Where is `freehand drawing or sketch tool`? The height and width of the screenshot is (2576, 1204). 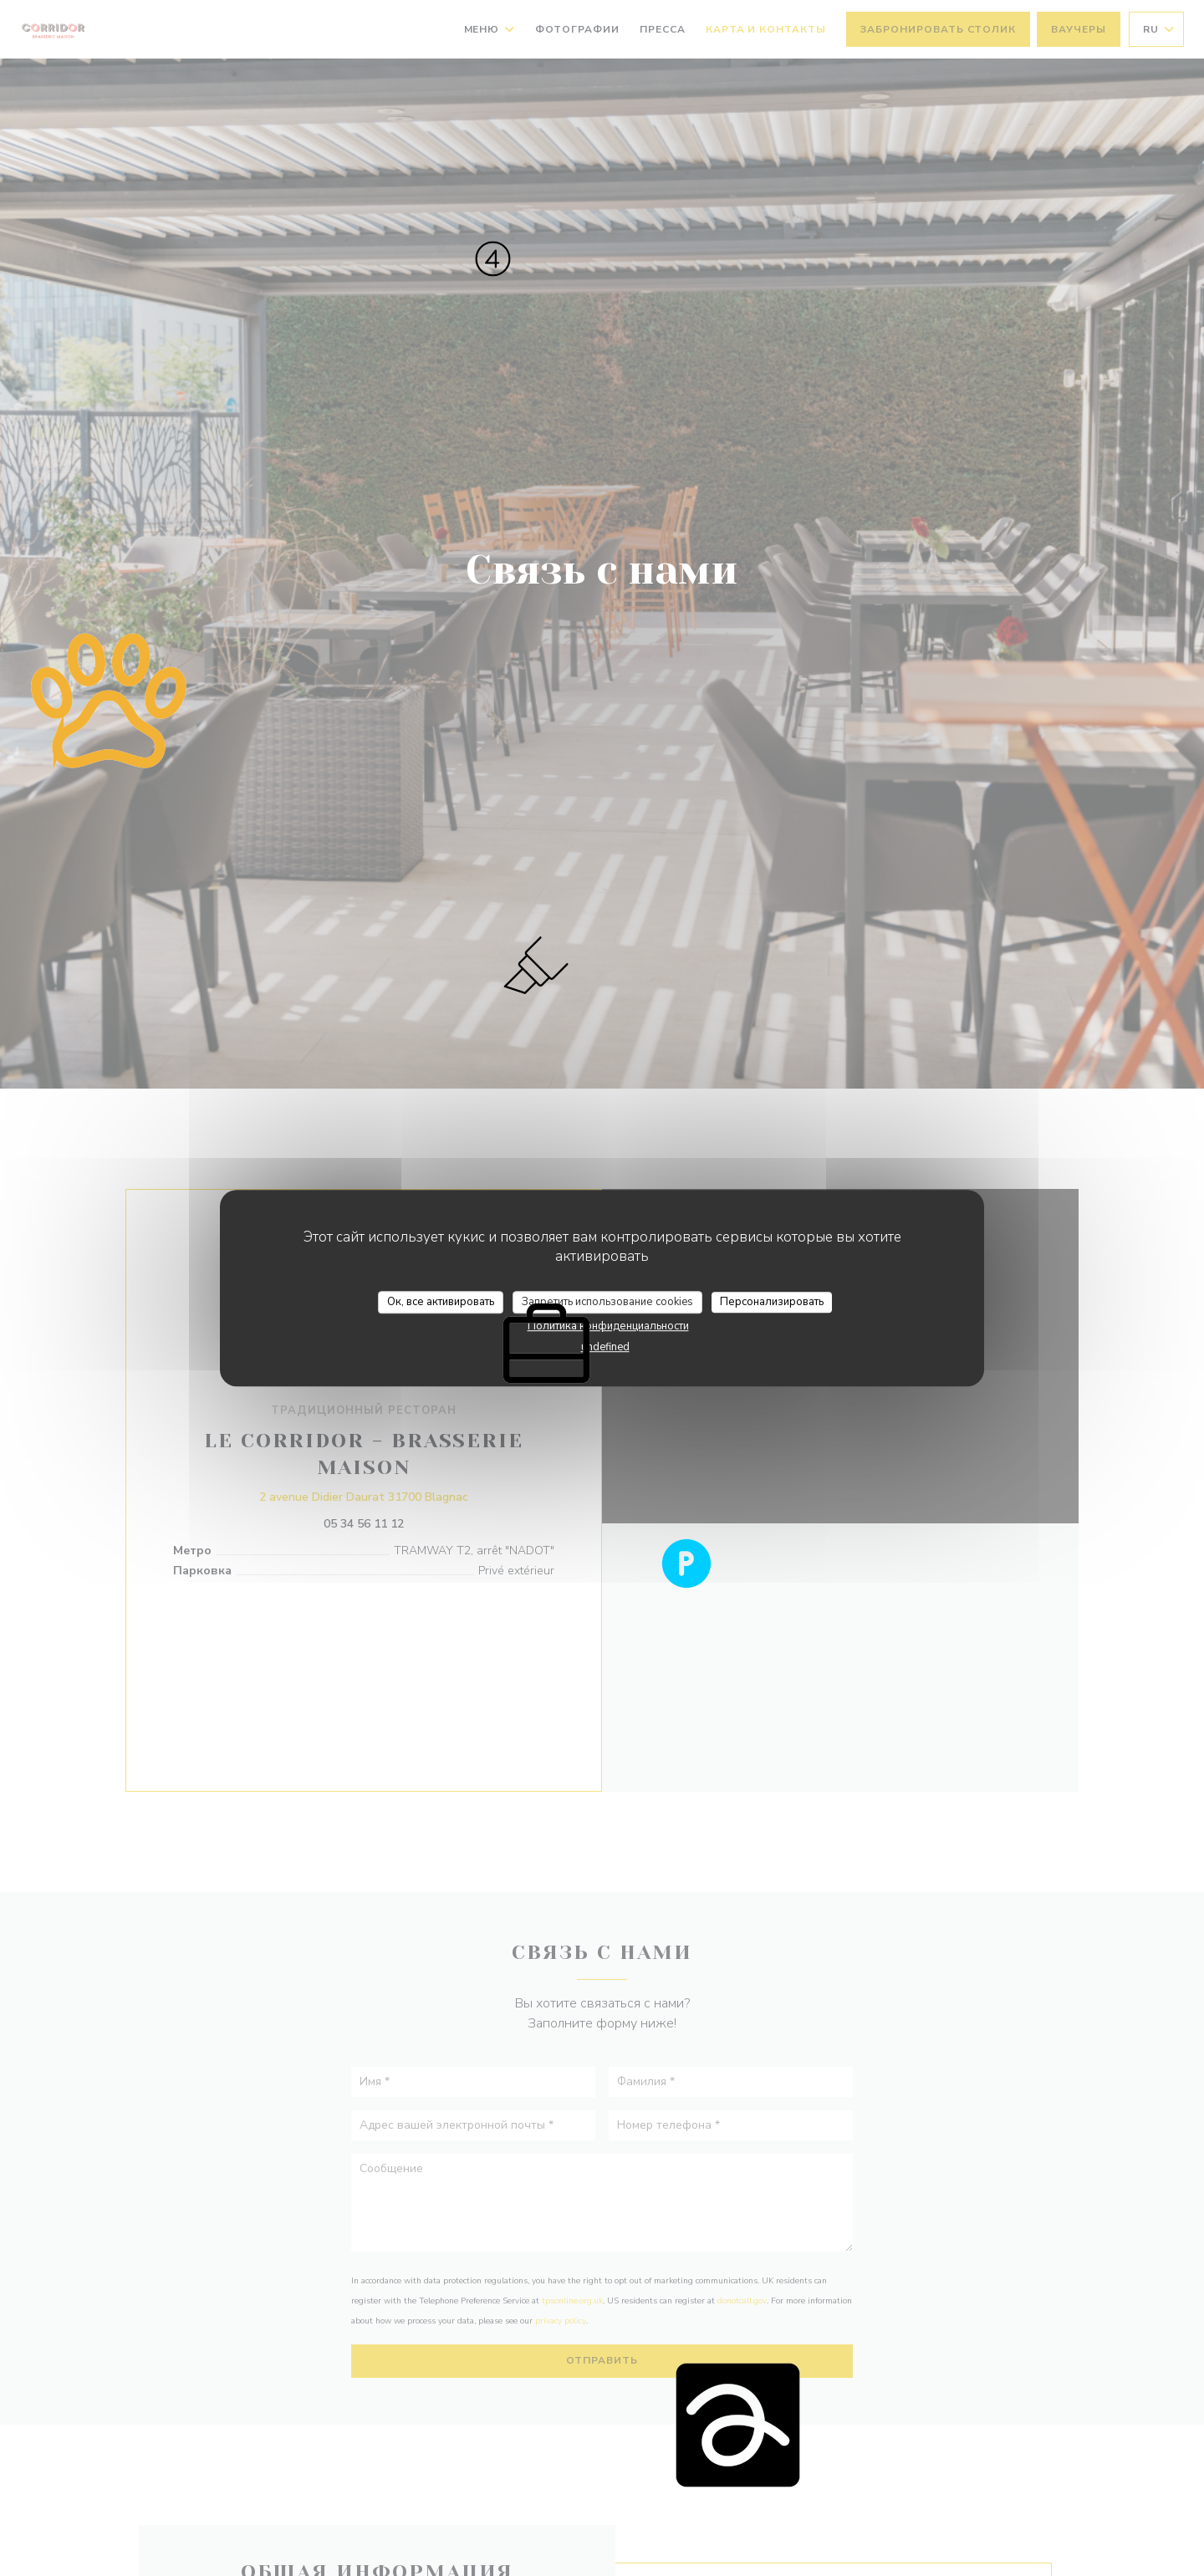 freehand drawing or sketch tool is located at coordinates (737, 2425).